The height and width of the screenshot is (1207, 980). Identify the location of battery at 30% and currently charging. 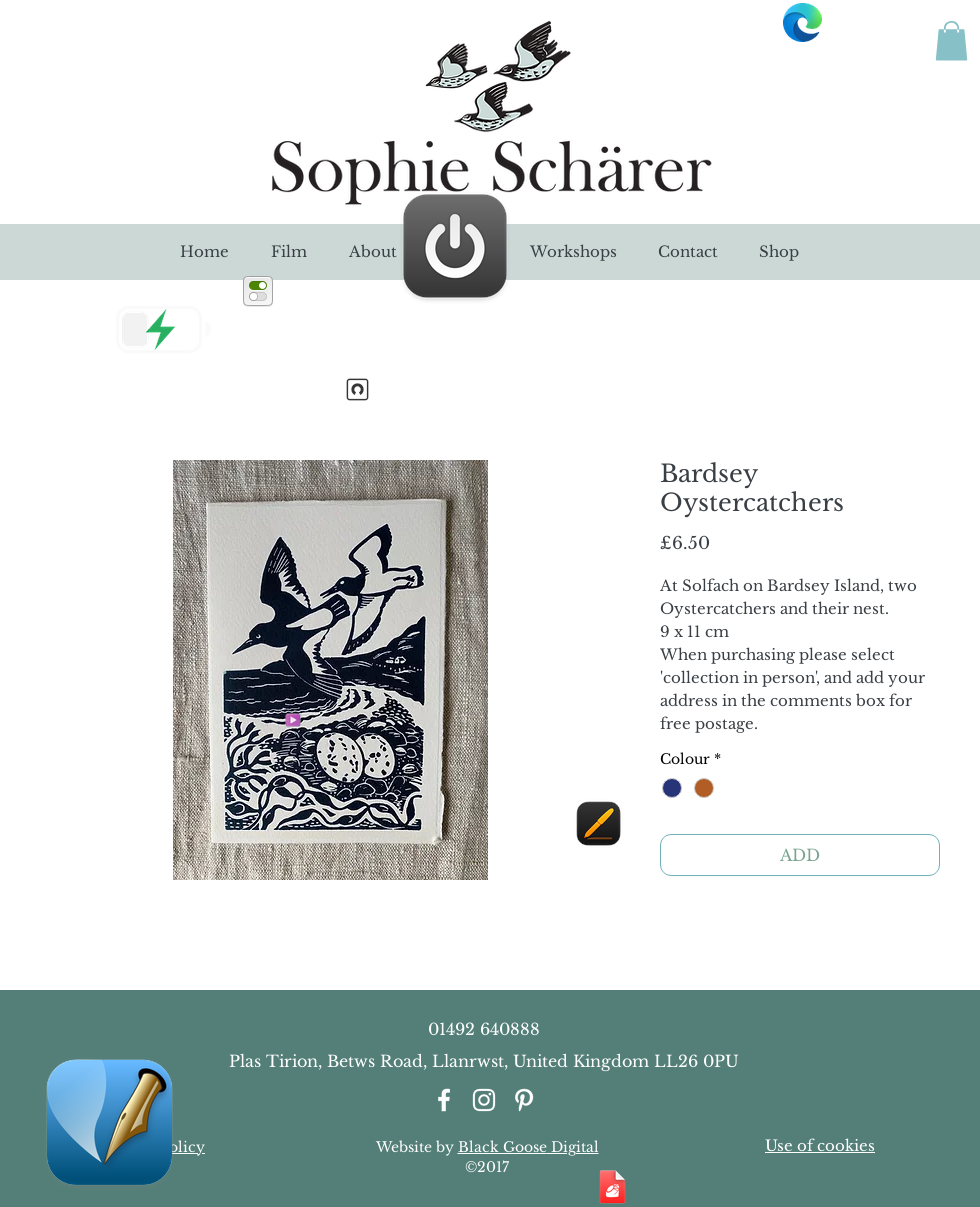
(163, 329).